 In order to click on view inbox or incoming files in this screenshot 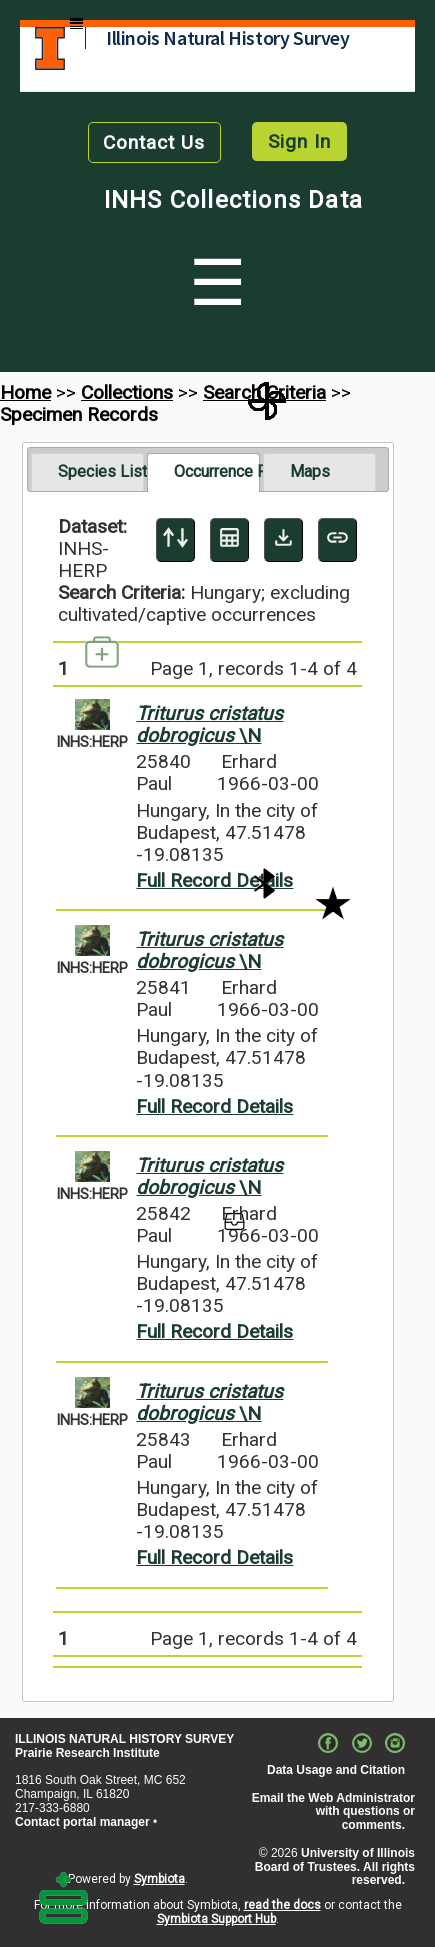, I will do `click(234, 1221)`.